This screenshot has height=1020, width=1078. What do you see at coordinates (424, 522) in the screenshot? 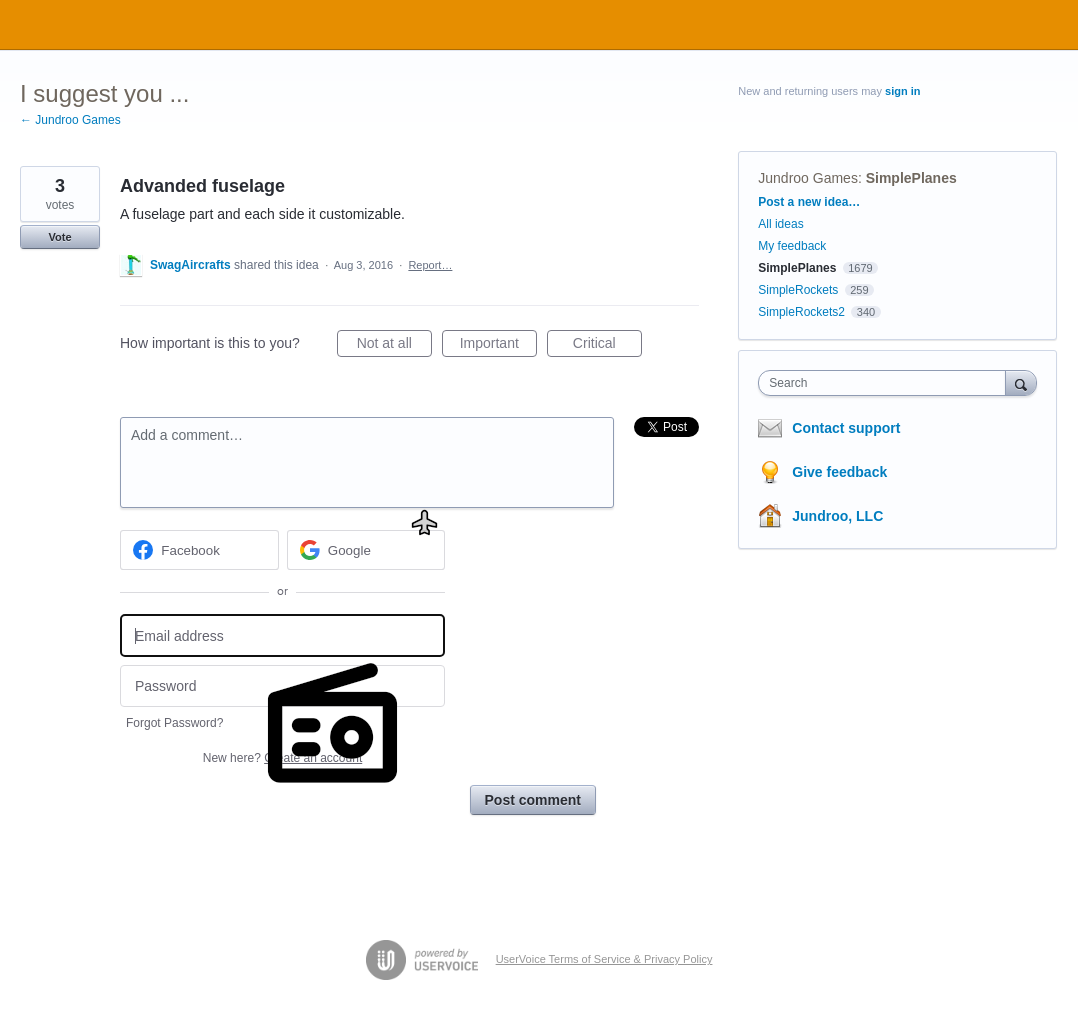
I see `enable airplane mode` at bounding box center [424, 522].